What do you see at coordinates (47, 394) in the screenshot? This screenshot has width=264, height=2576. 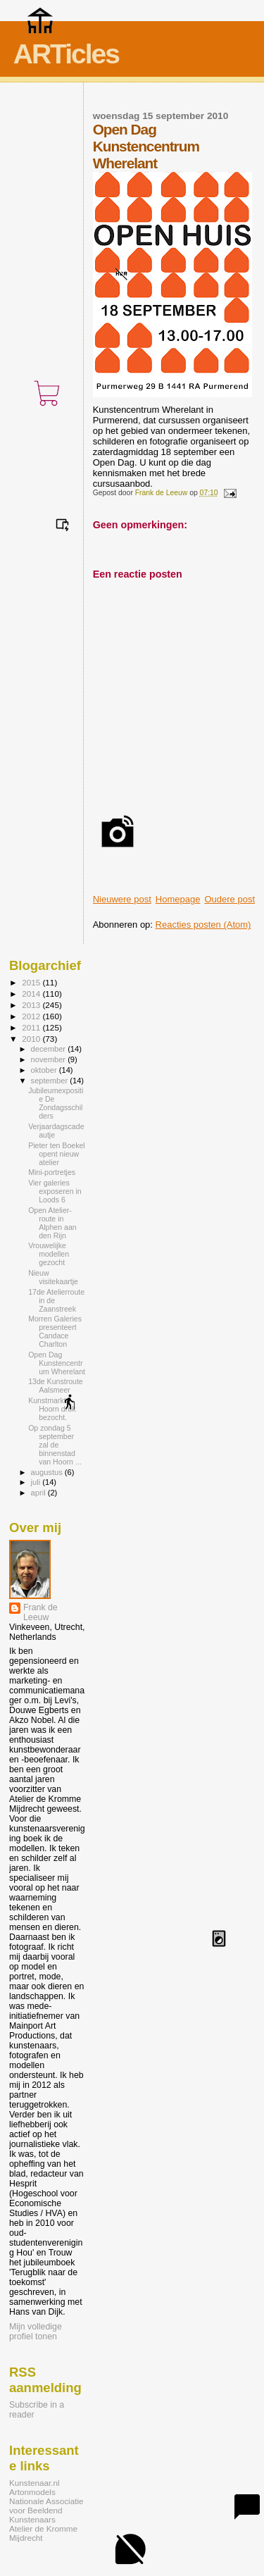 I see `view your shopping cart` at bounding box center [47, 394].